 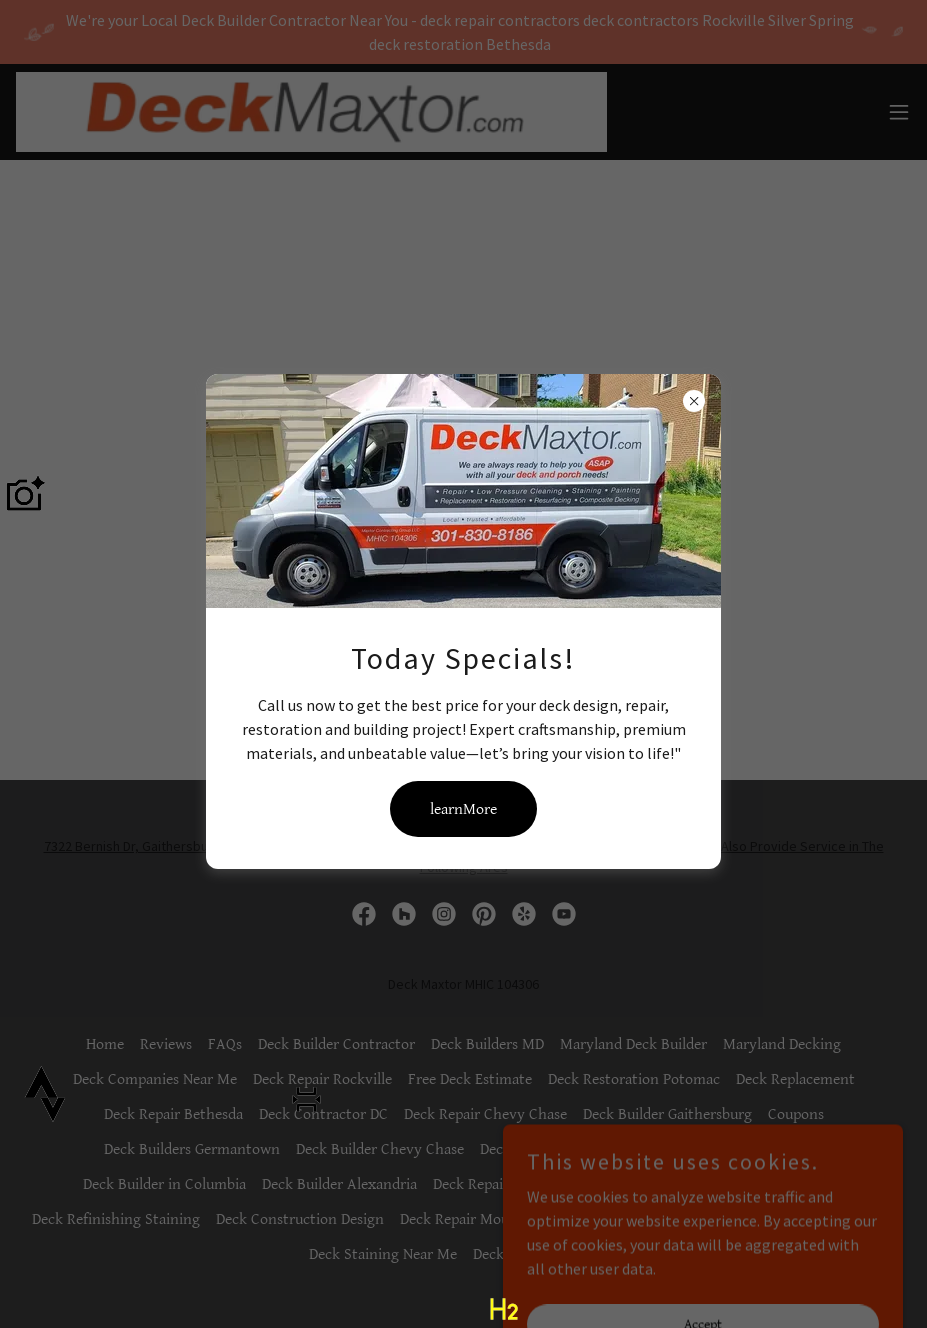 What do you see at coordinates (504, 1309) in the screenshot?
I see `format text as heading level 2` at bounding box center [504, 1309].